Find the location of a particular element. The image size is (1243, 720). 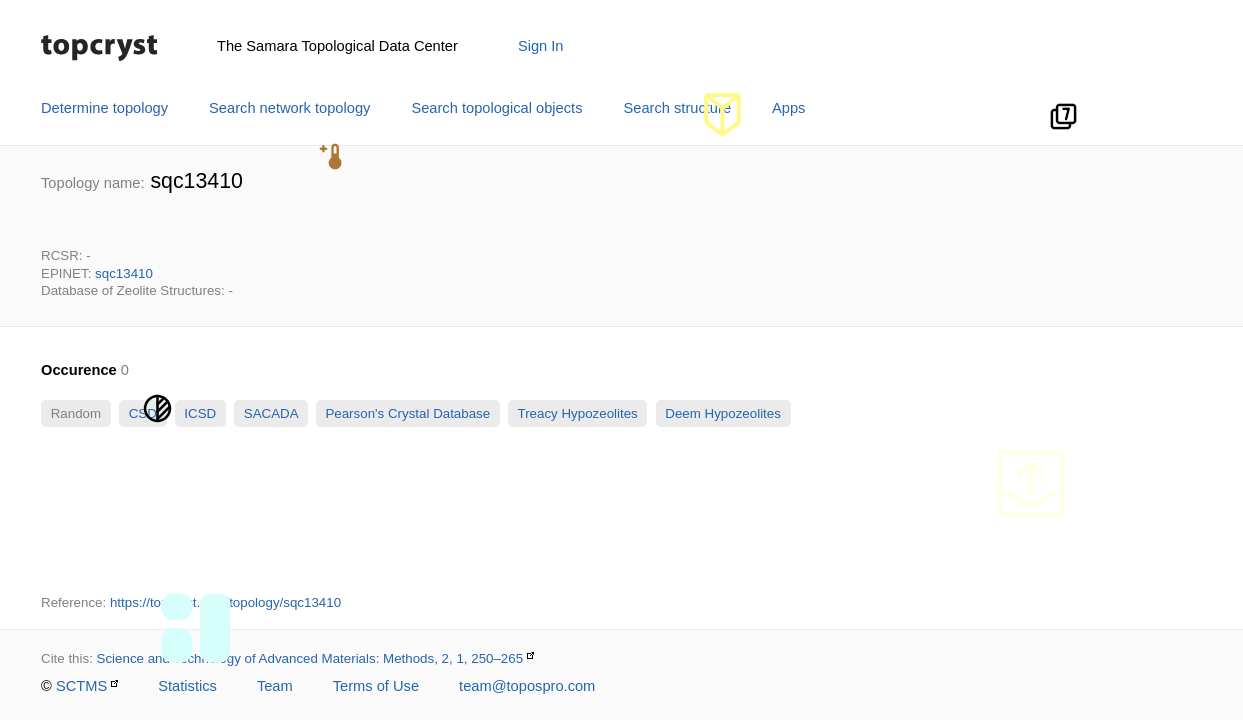

switch to grid or layout view is located at coordinates (196, 628).